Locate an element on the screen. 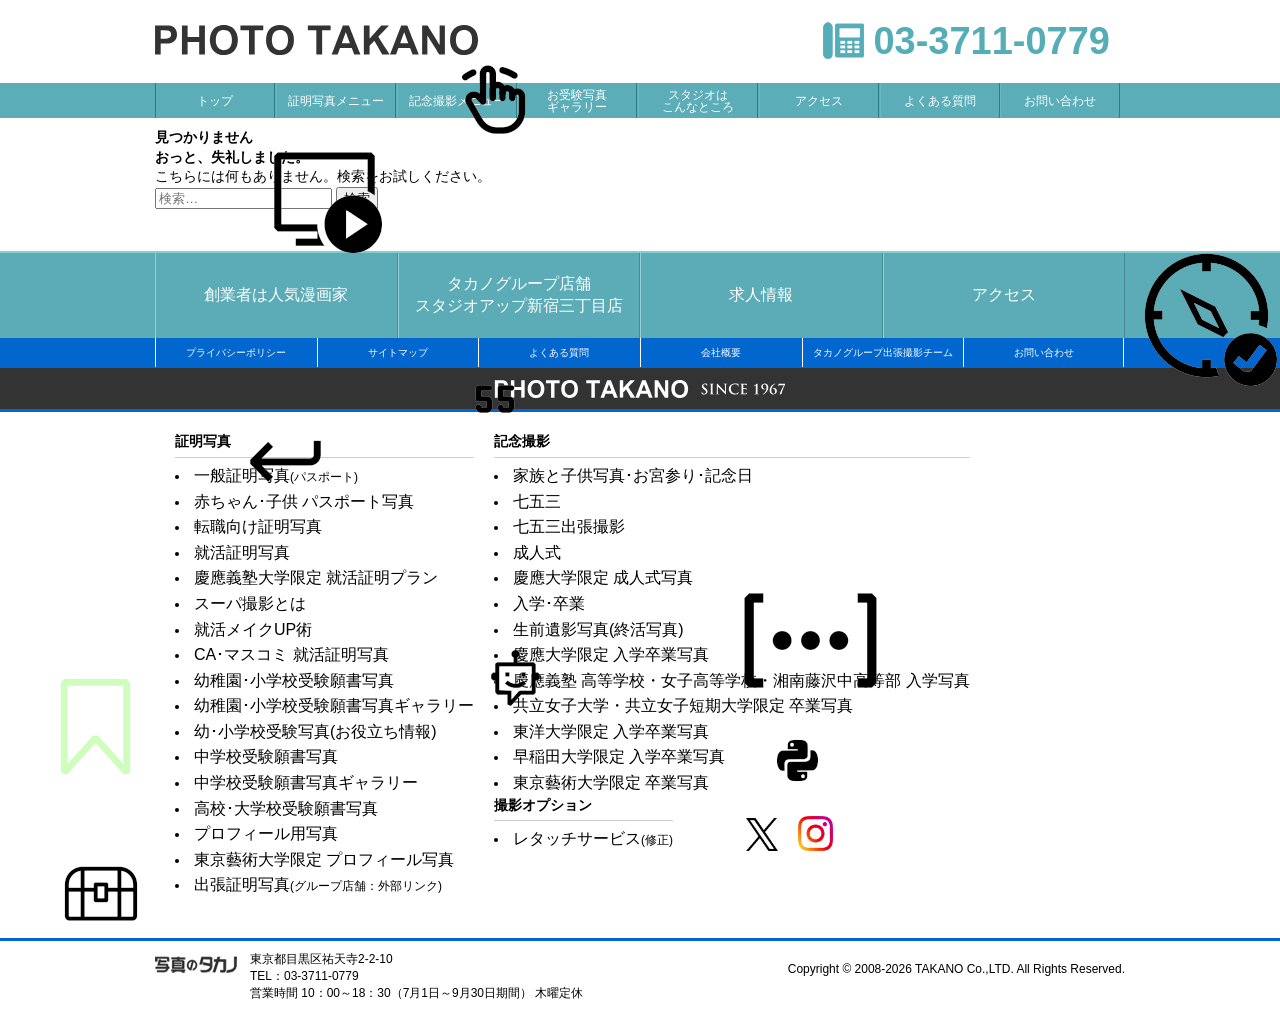  python file or project indicator is located at coordinates (797, 760).